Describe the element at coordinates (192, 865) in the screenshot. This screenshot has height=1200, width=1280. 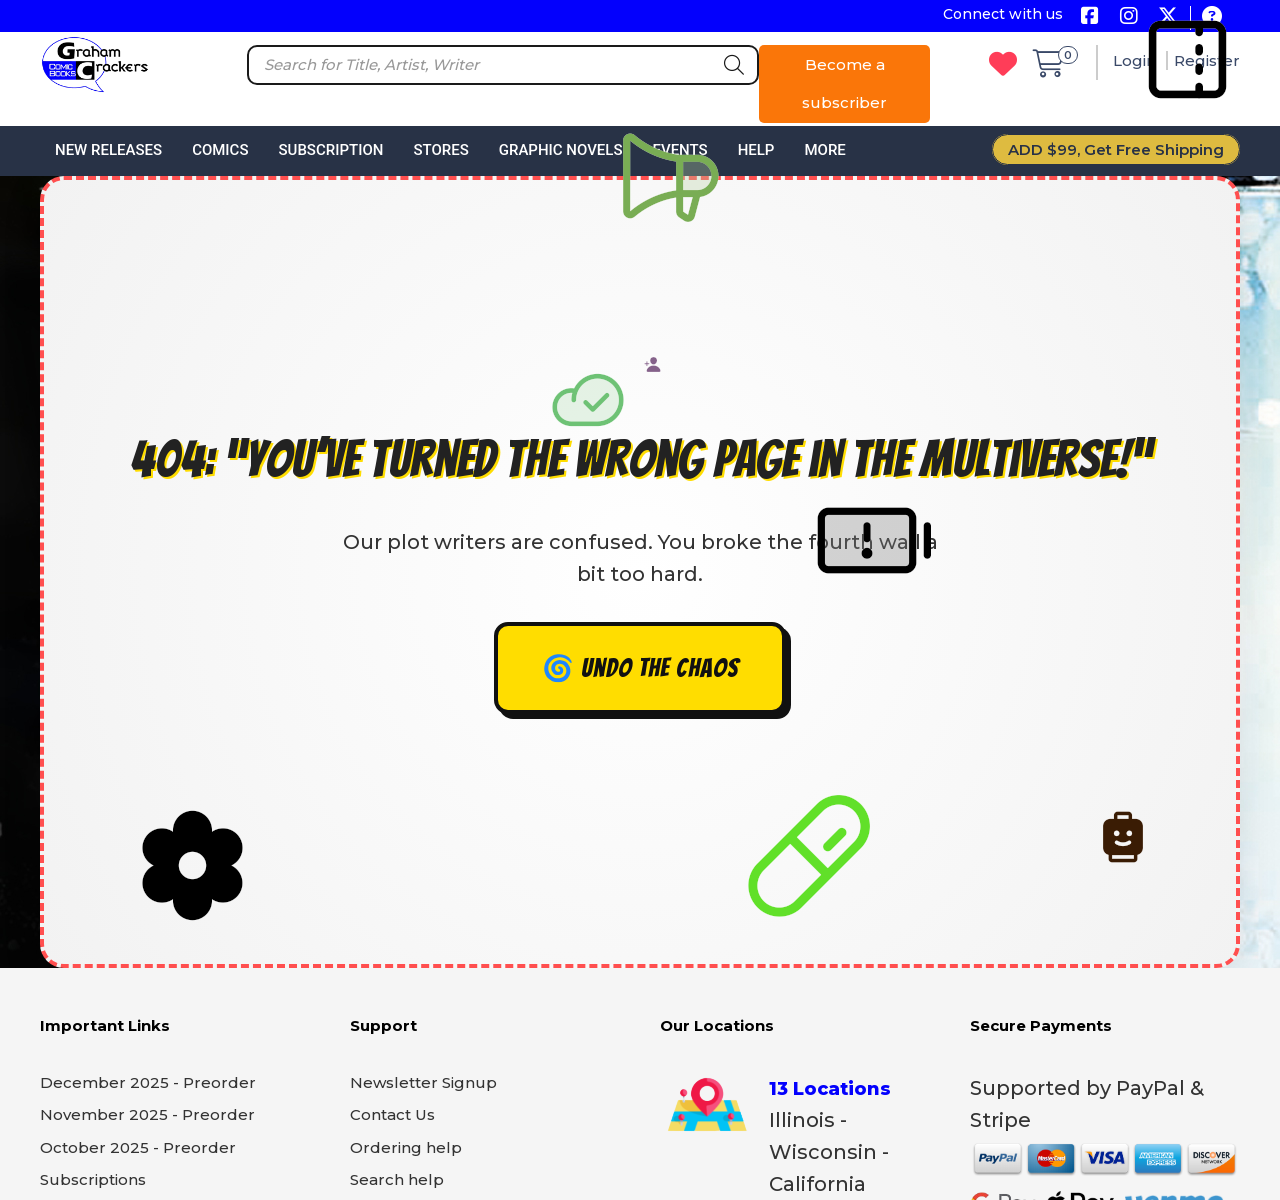
I see `access garden or plant care features` at that location.